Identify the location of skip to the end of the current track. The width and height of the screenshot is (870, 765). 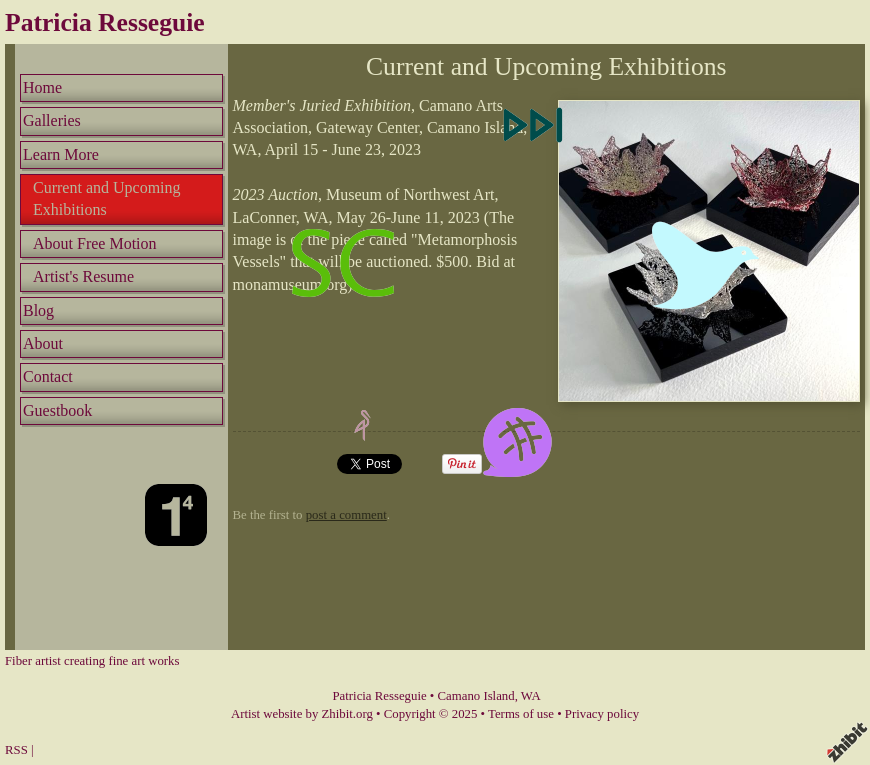
(533, 125).